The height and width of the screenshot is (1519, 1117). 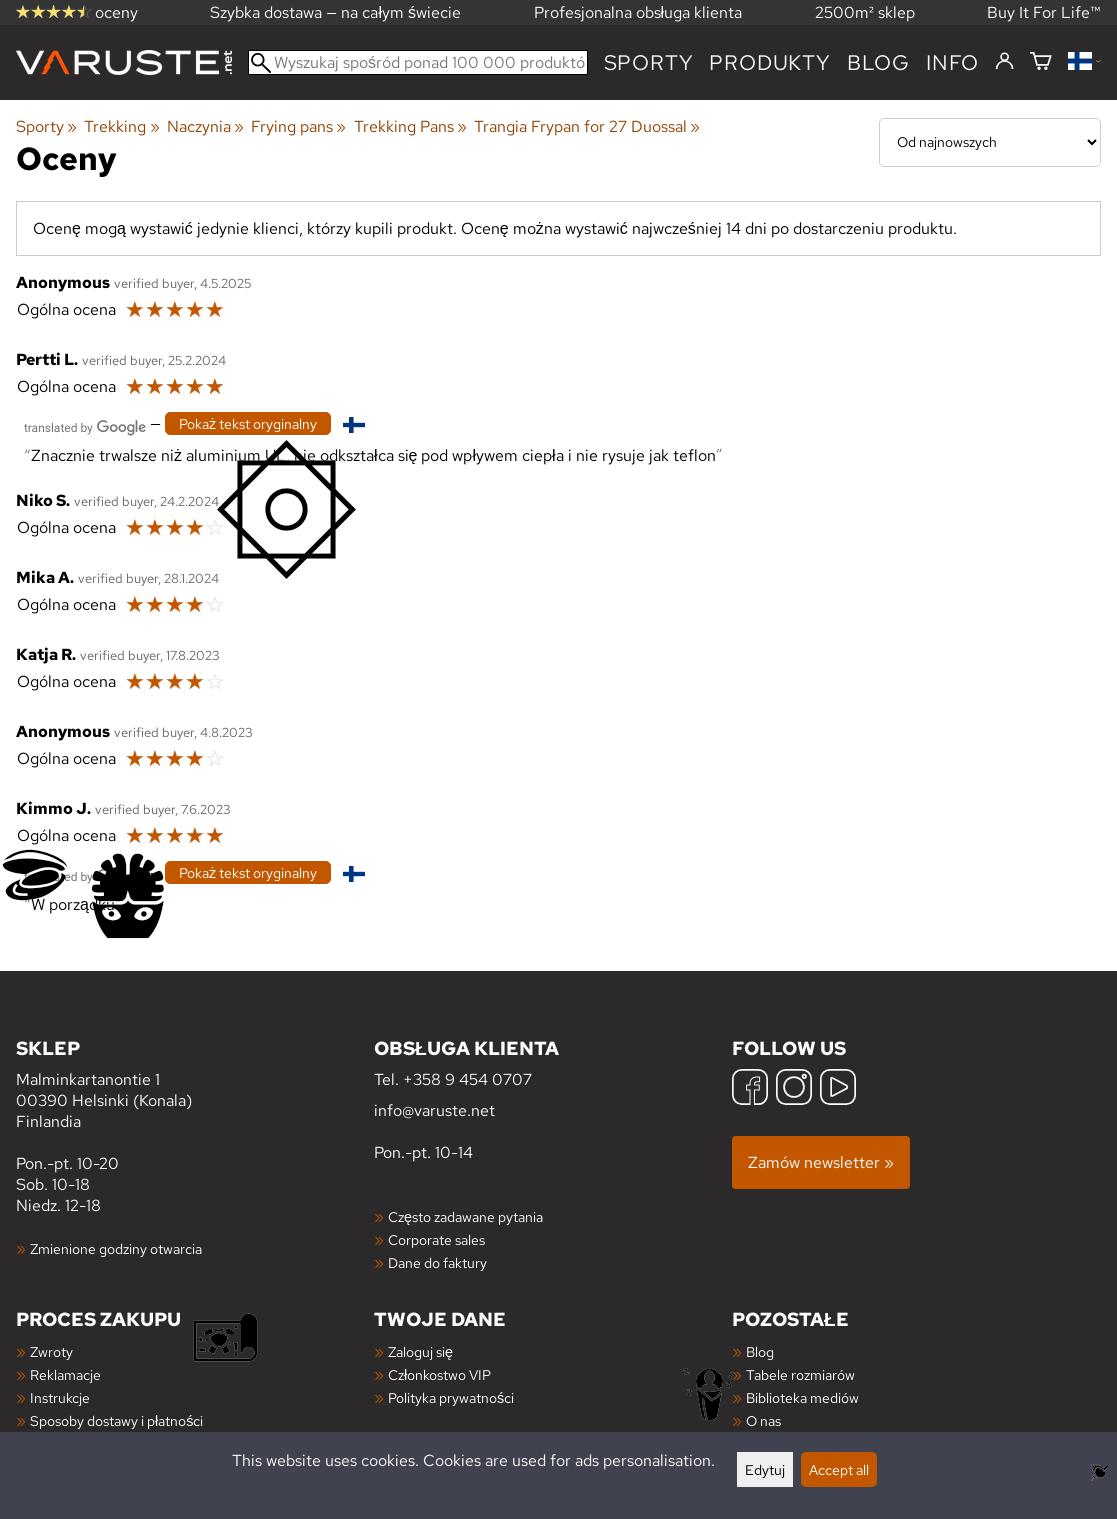 I want to click on access brain training or cognitive games, so click(x=126, y=896).